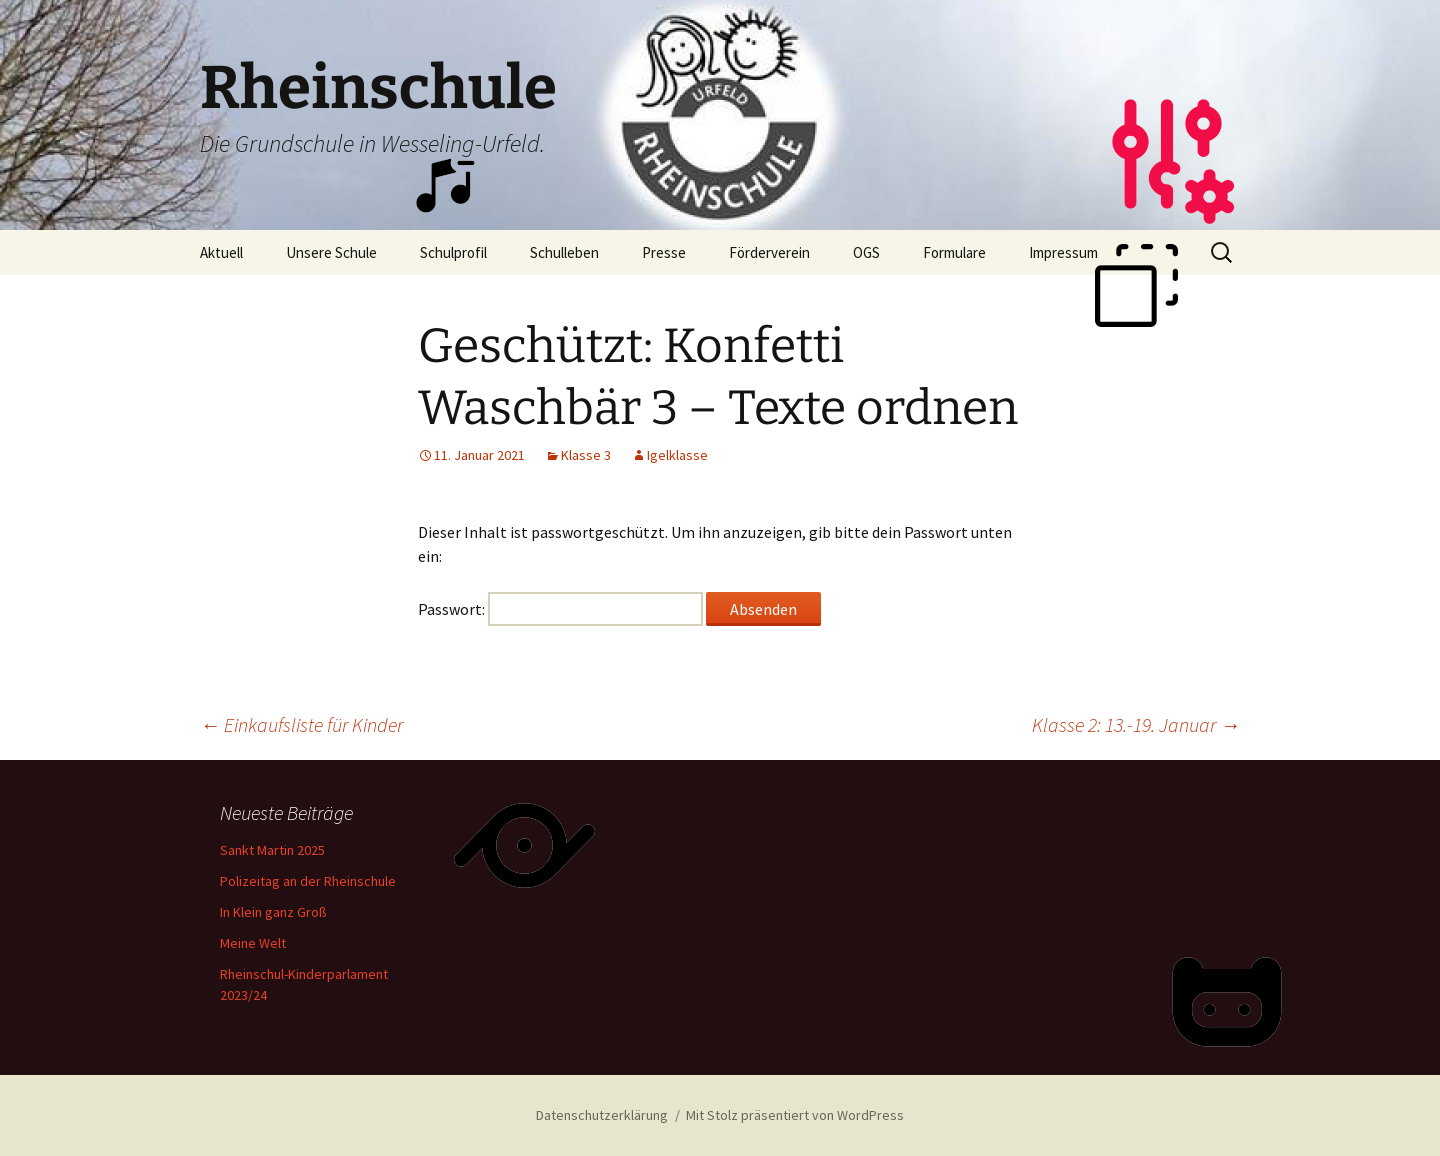 The height and width of the screenshot is (1156, 1440). Describe the element at coordinates (446, 184) in the screenshot. I see `remove a song from playlist` at that location.